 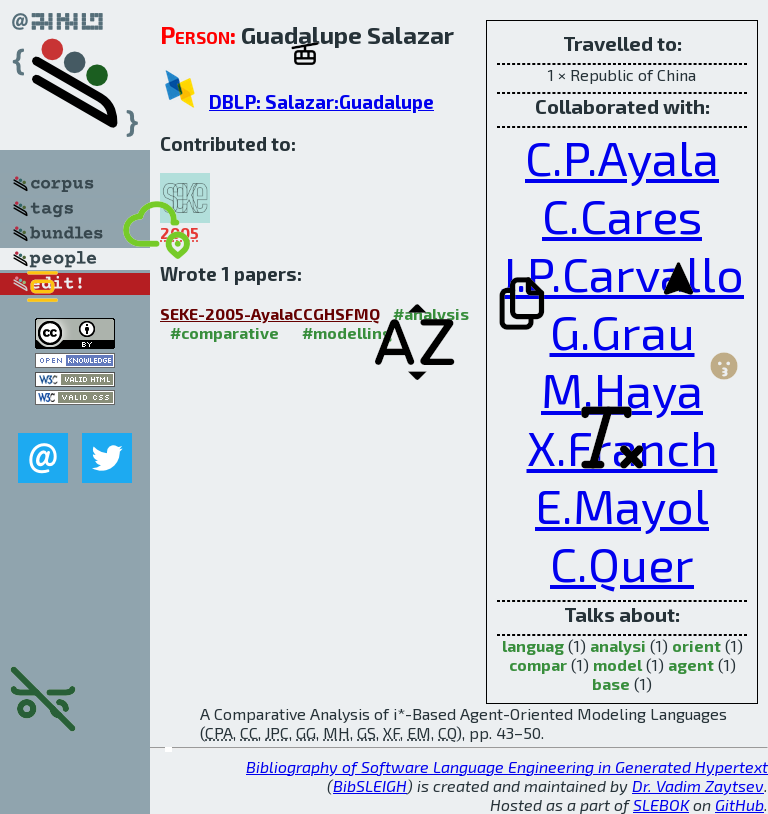 What do you see at coordinates (156, 225) in the screenshot?
I see `view cloud storage location` at bounding box center [156, 225].